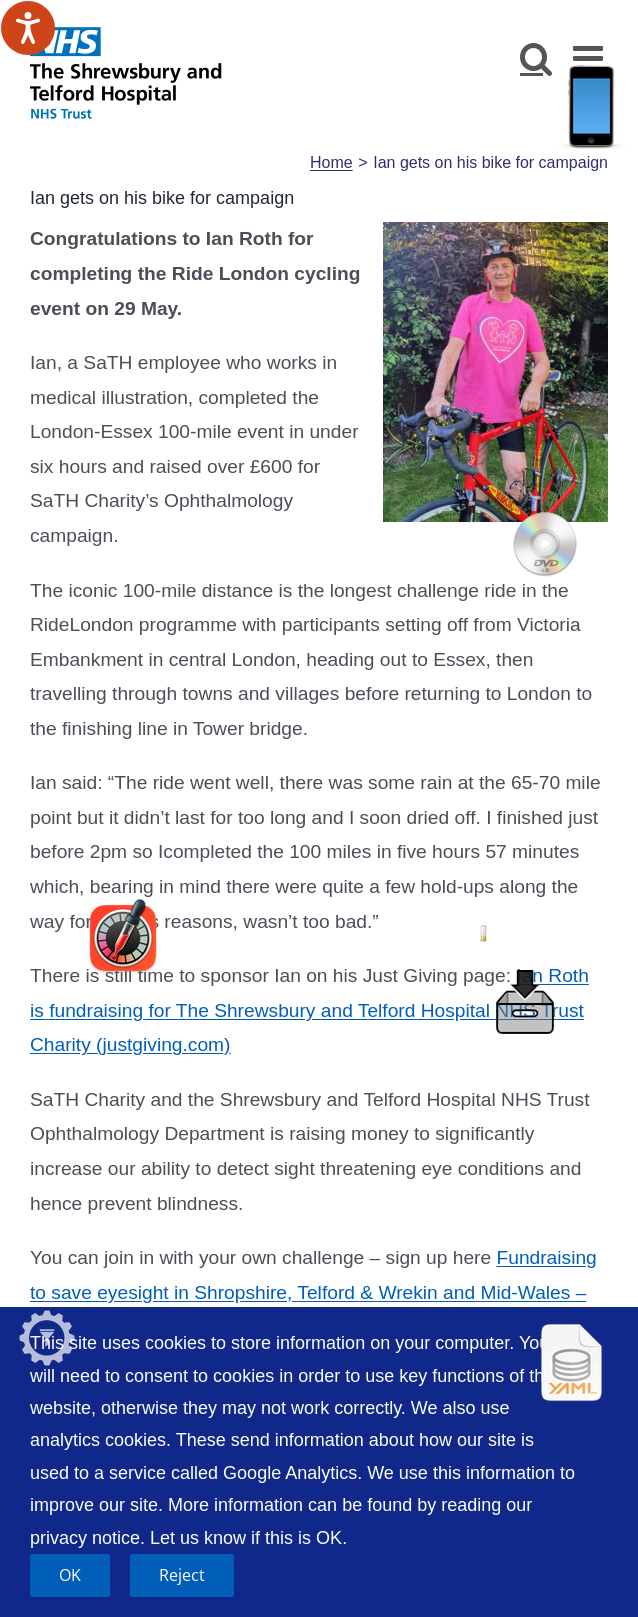  Describe the element at coordinates (545, 545) in the screenshot. I see `DVD+R disc media type indicator` at that location.